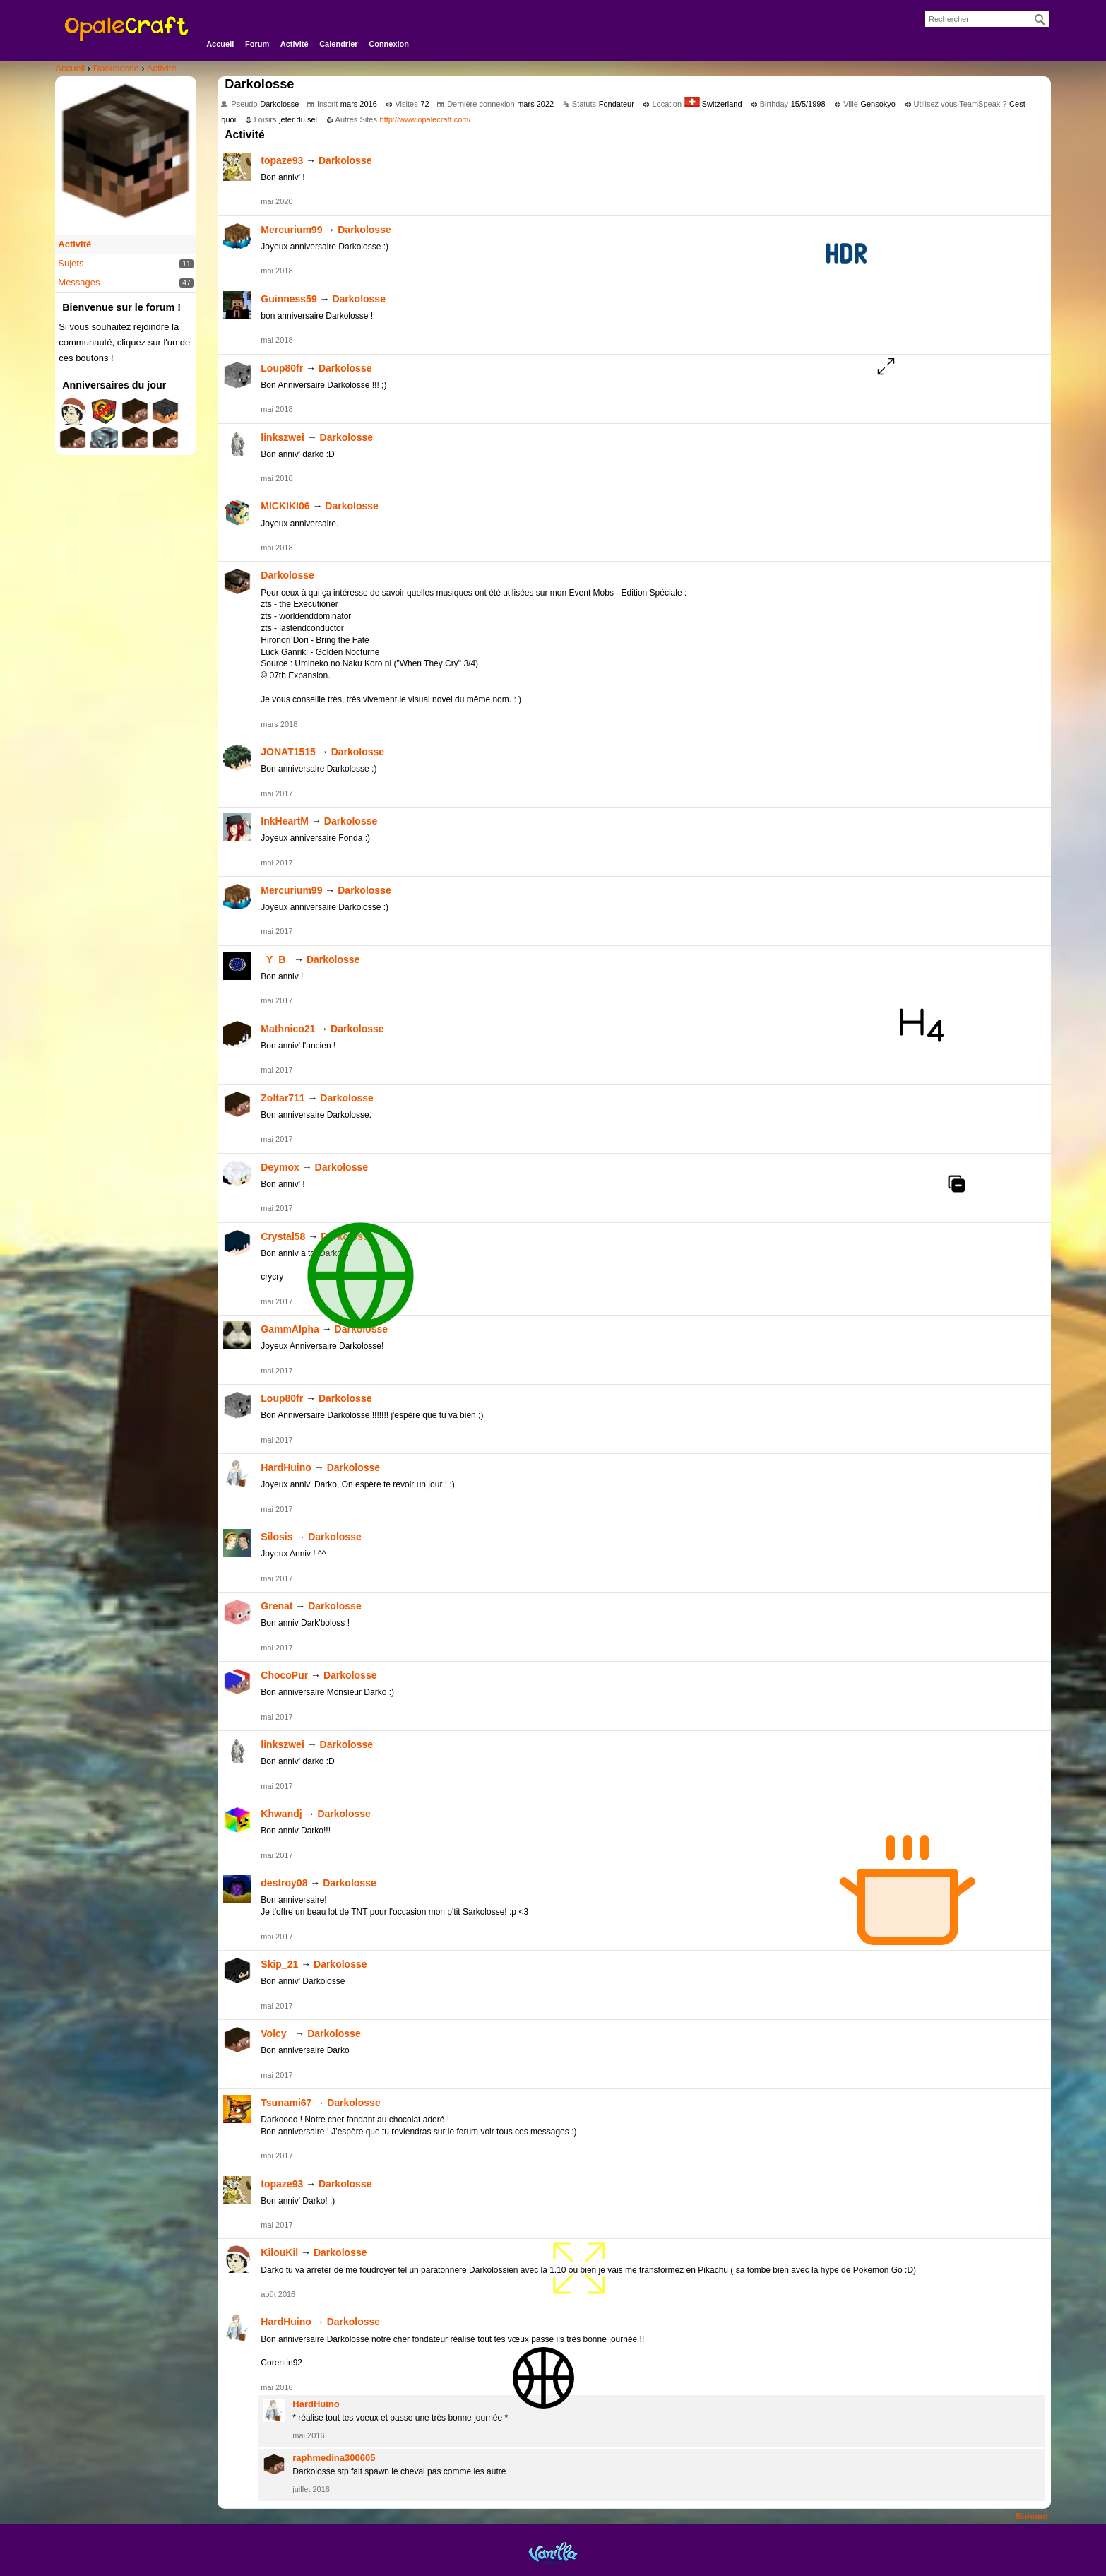 This screenshot has height=2576, width=1106. What do you see at coordinates (360, 1275) in the screenshot?
I see `switch to global or worldwide view` at bounding box center [360, 1275].